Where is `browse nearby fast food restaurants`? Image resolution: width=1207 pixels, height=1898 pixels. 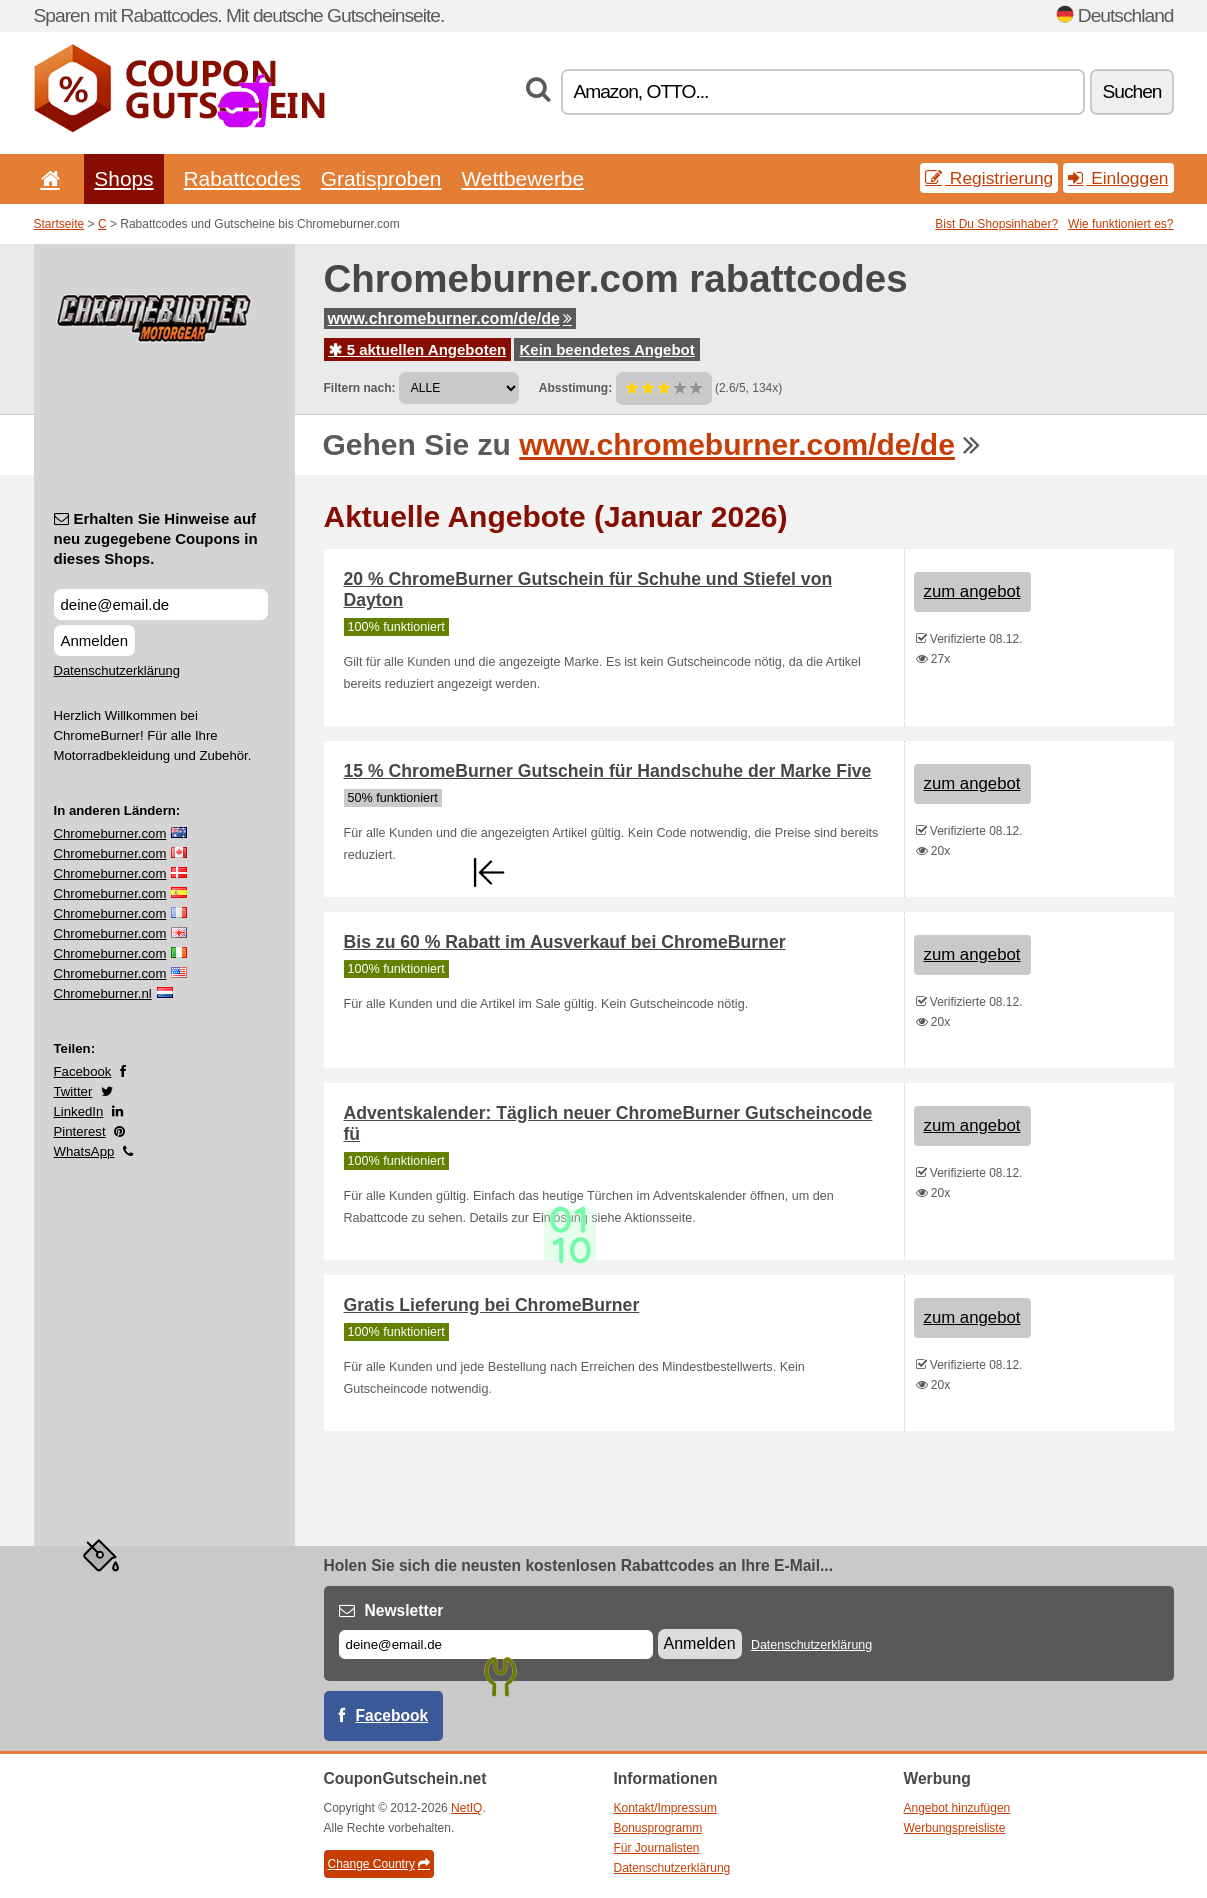
browse nearby fast food restaurants is located at coordinates (244, 100).